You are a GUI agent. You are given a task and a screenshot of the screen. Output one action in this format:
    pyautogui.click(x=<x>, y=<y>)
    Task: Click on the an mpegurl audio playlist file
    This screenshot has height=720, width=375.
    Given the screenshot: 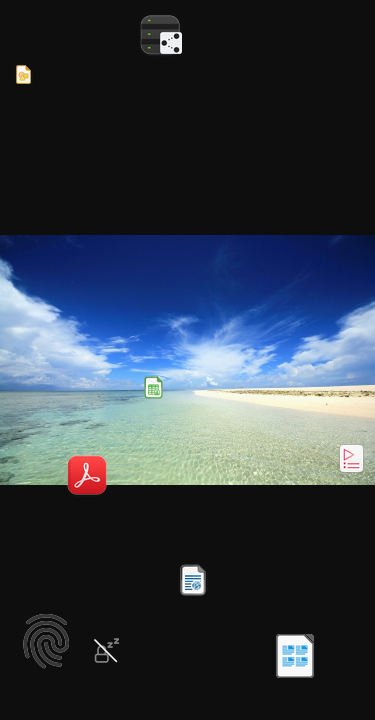 What is the action you would take?
    pyautogui.click(x=351, y=458)
    